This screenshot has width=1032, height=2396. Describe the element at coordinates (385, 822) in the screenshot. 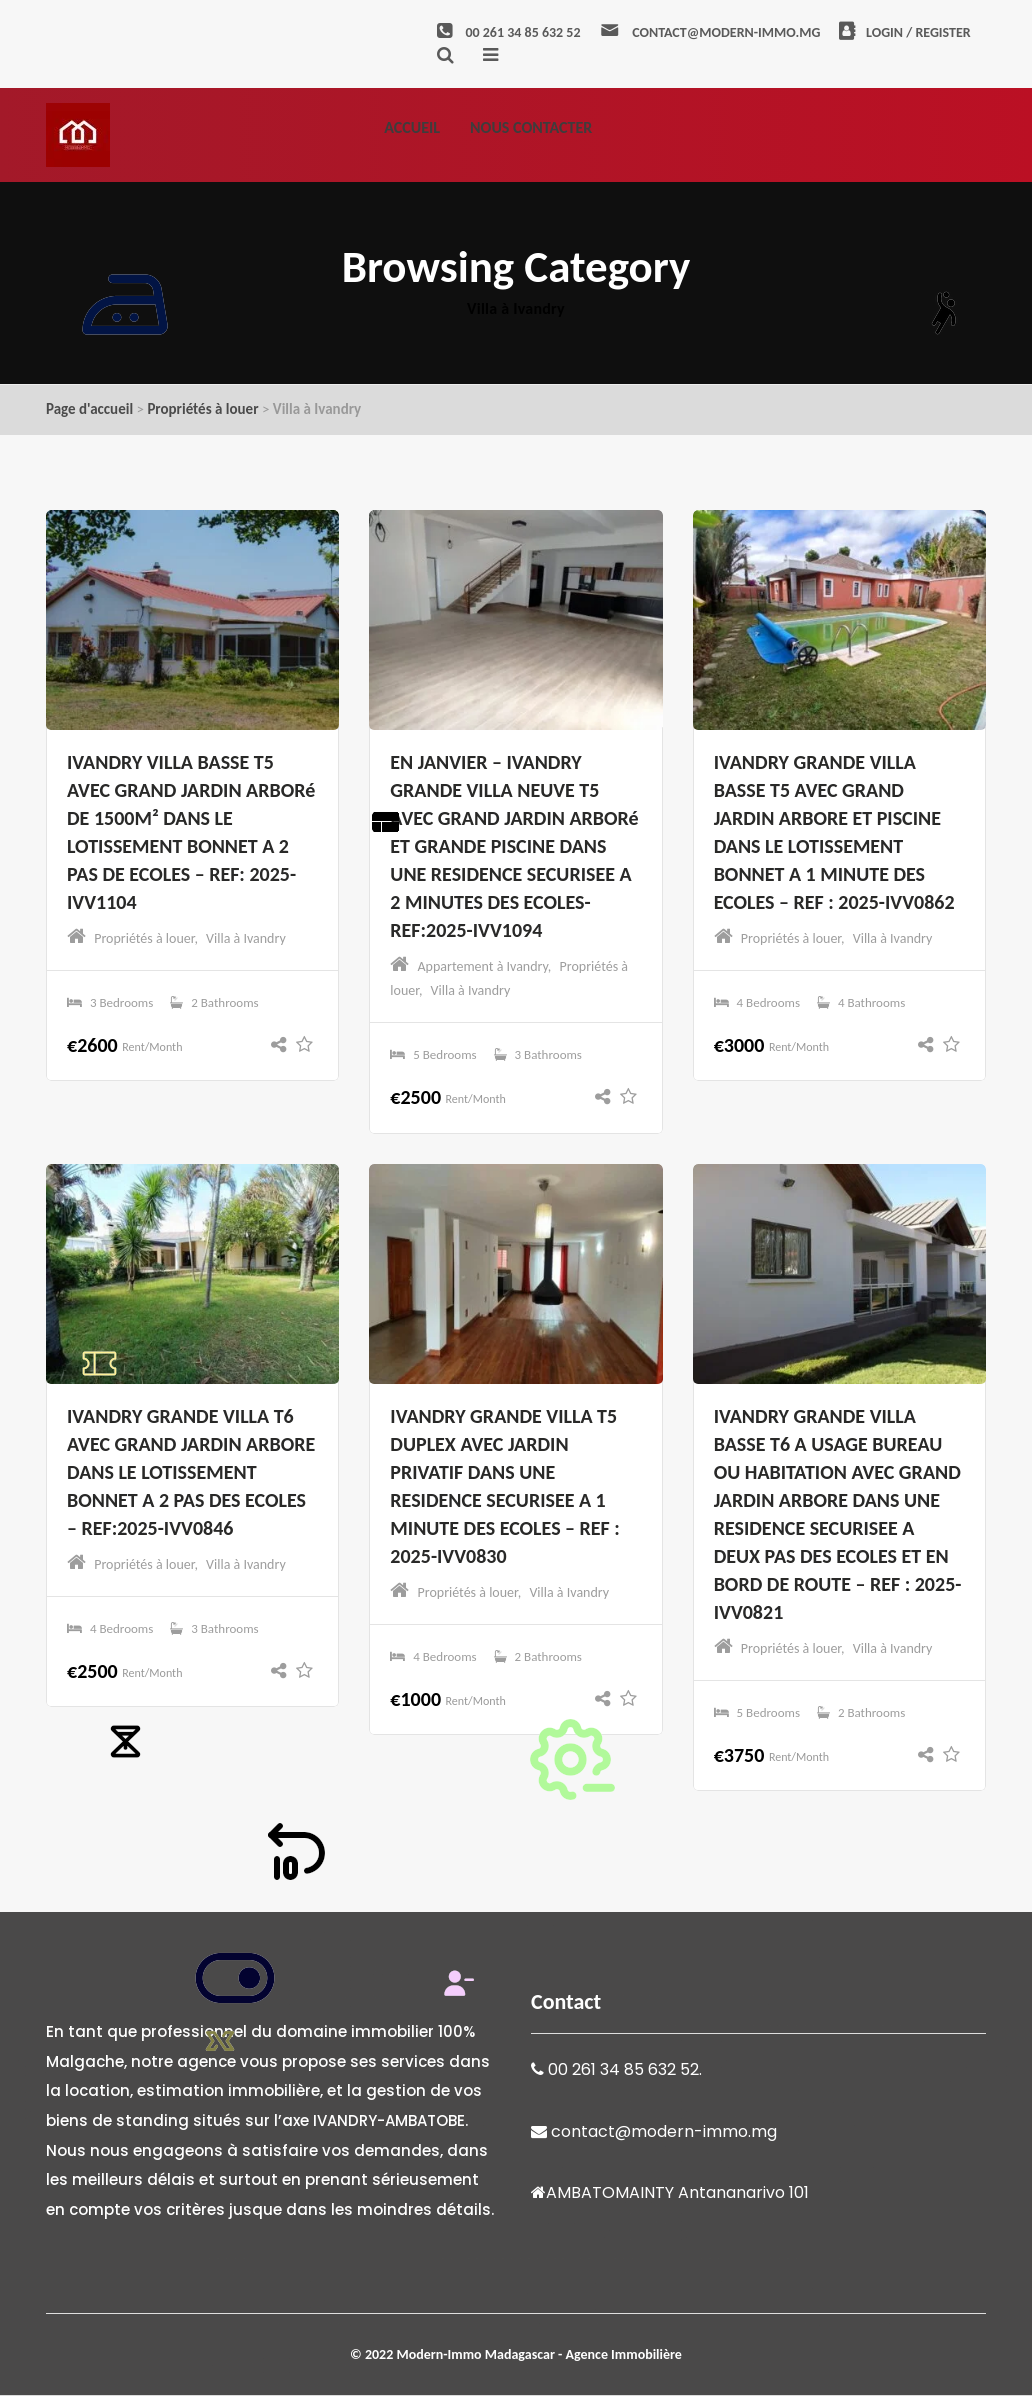

I see `switch to compact view layout` at that location.